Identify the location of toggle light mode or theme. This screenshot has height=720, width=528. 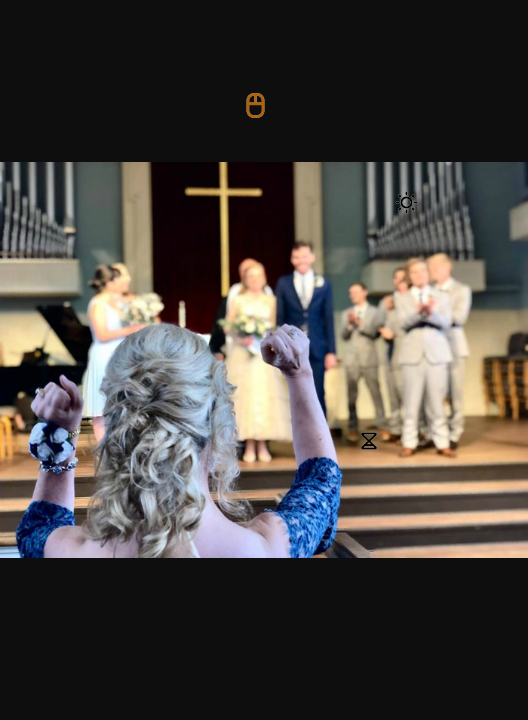
(406, 202).